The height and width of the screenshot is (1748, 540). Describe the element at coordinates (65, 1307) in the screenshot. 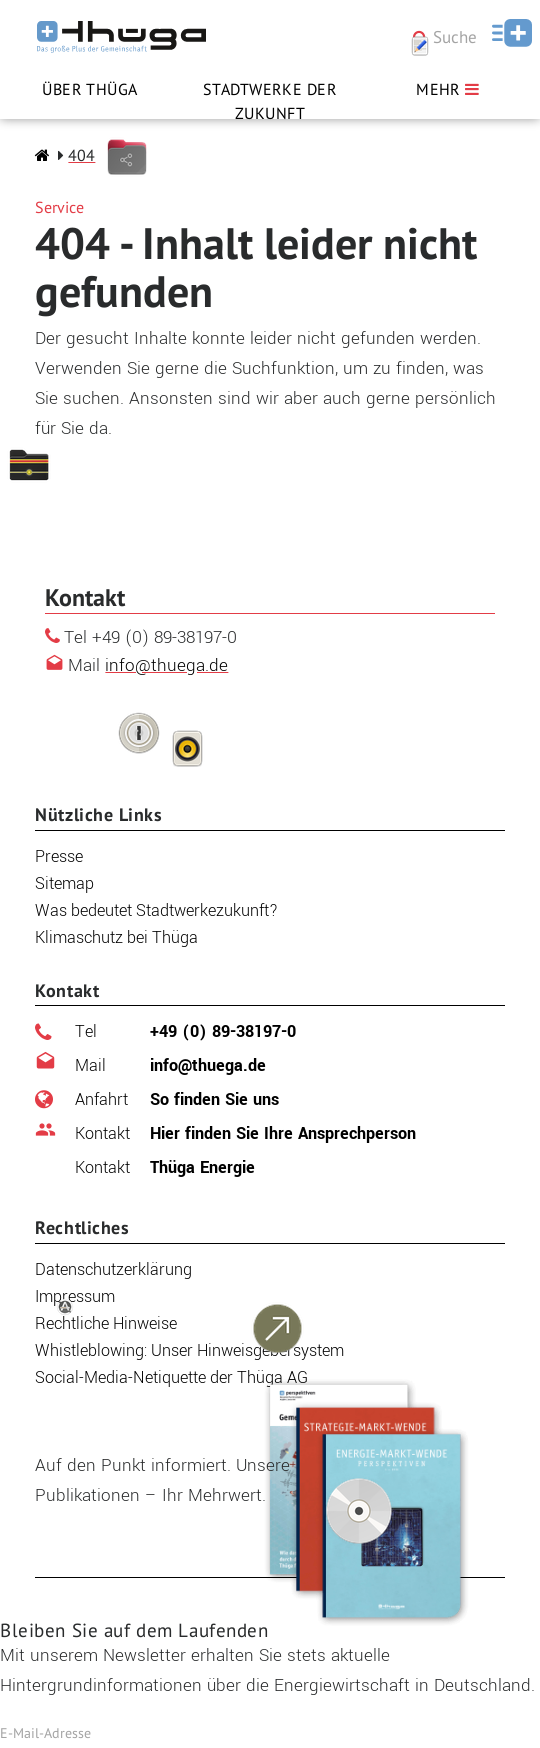

I see `check for available software updates` at that location.